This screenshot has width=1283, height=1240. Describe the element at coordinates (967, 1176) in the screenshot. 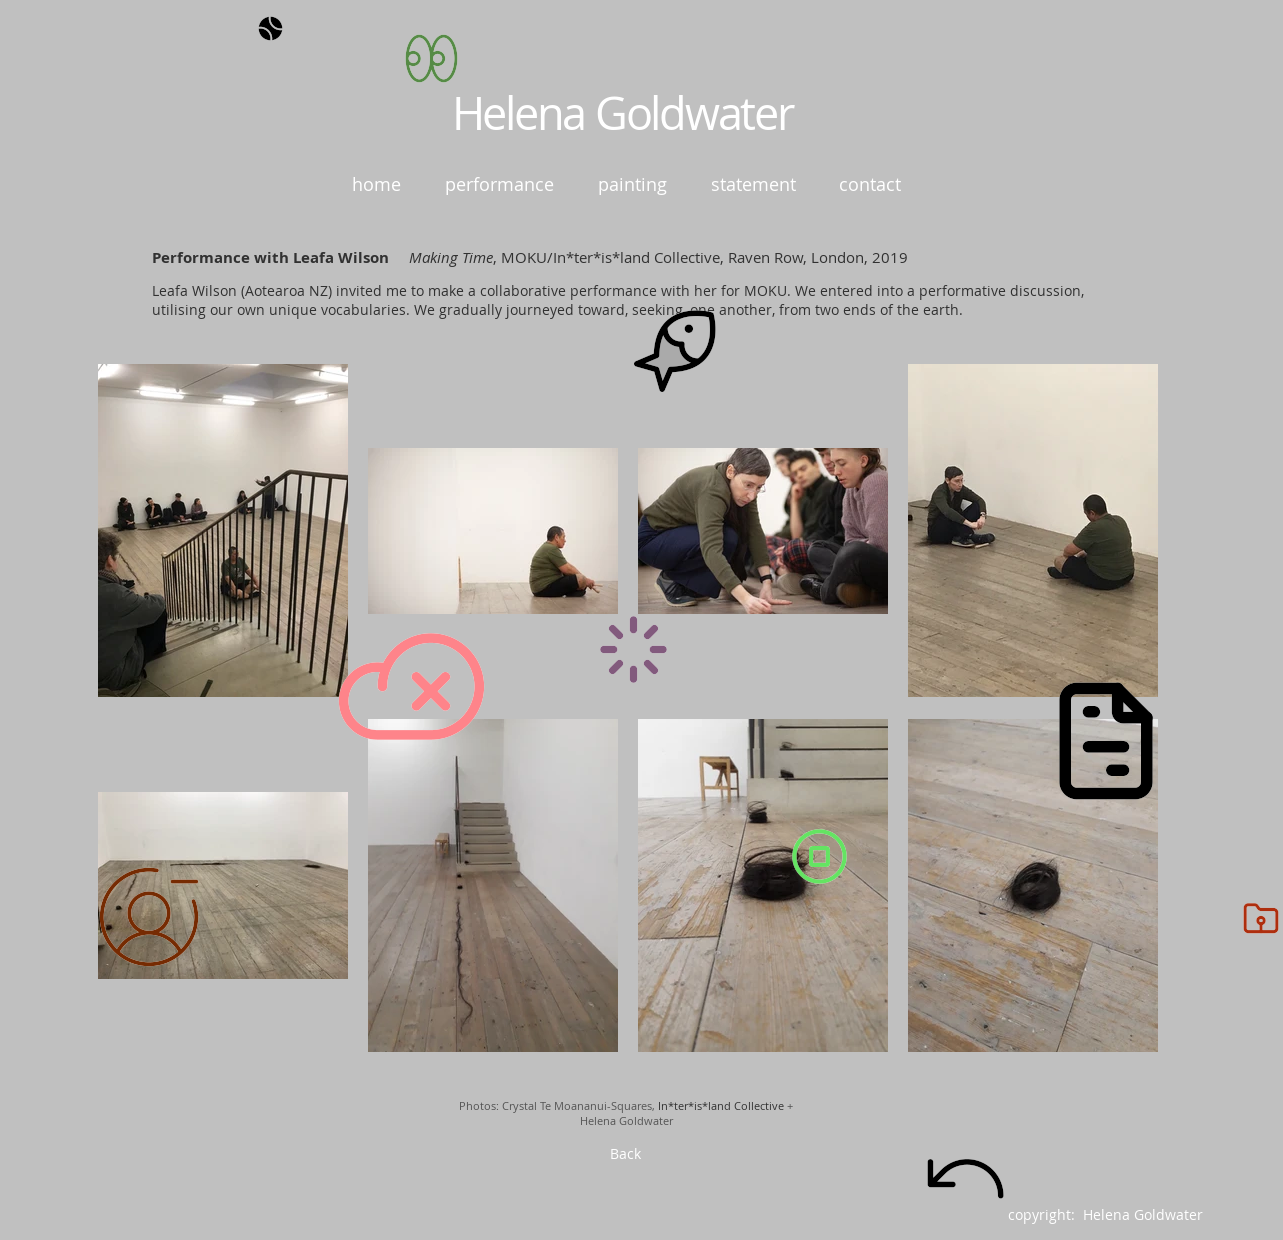

I see `undo the last action` at that location.